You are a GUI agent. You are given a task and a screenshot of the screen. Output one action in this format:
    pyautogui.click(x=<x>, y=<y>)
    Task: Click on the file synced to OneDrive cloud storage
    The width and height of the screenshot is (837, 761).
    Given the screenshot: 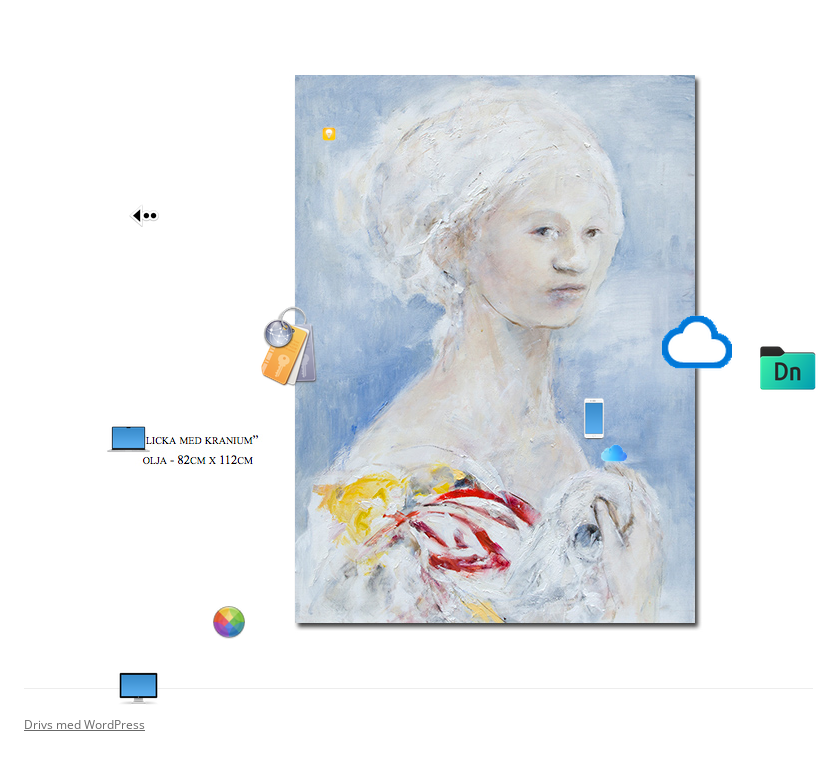 What is the action you would take?
    pyautogui.click(x=697, y=345)
    